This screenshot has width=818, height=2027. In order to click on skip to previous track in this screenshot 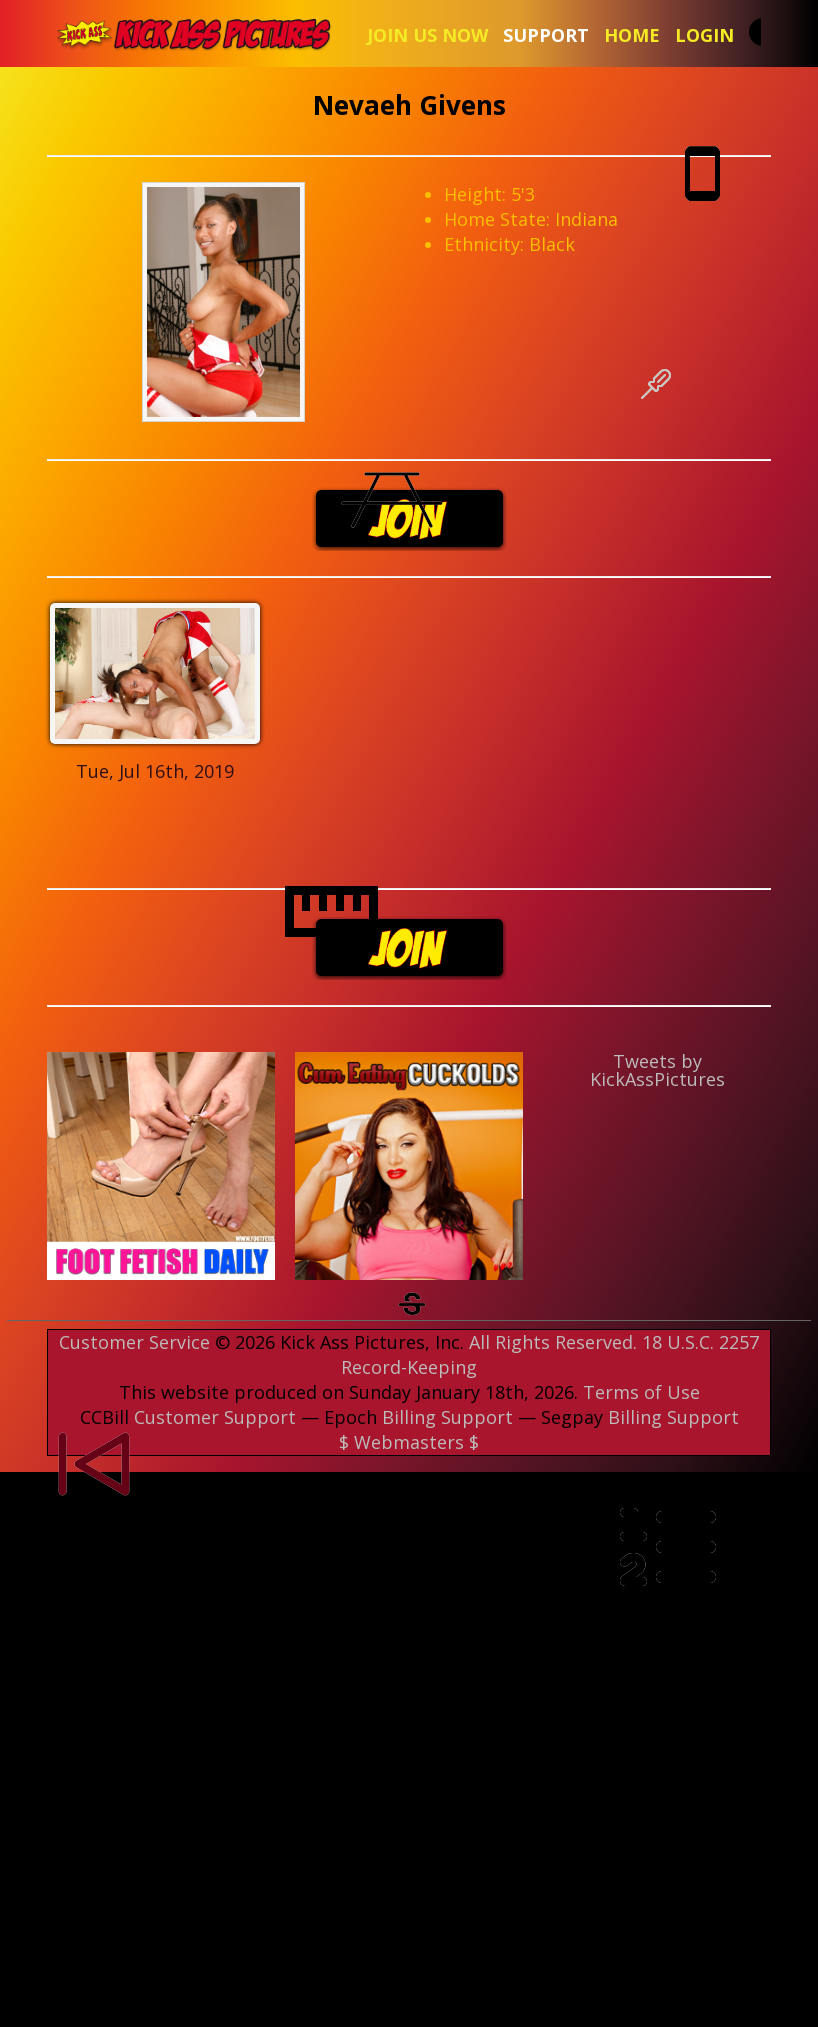, I will do `click(94, 1464)`.